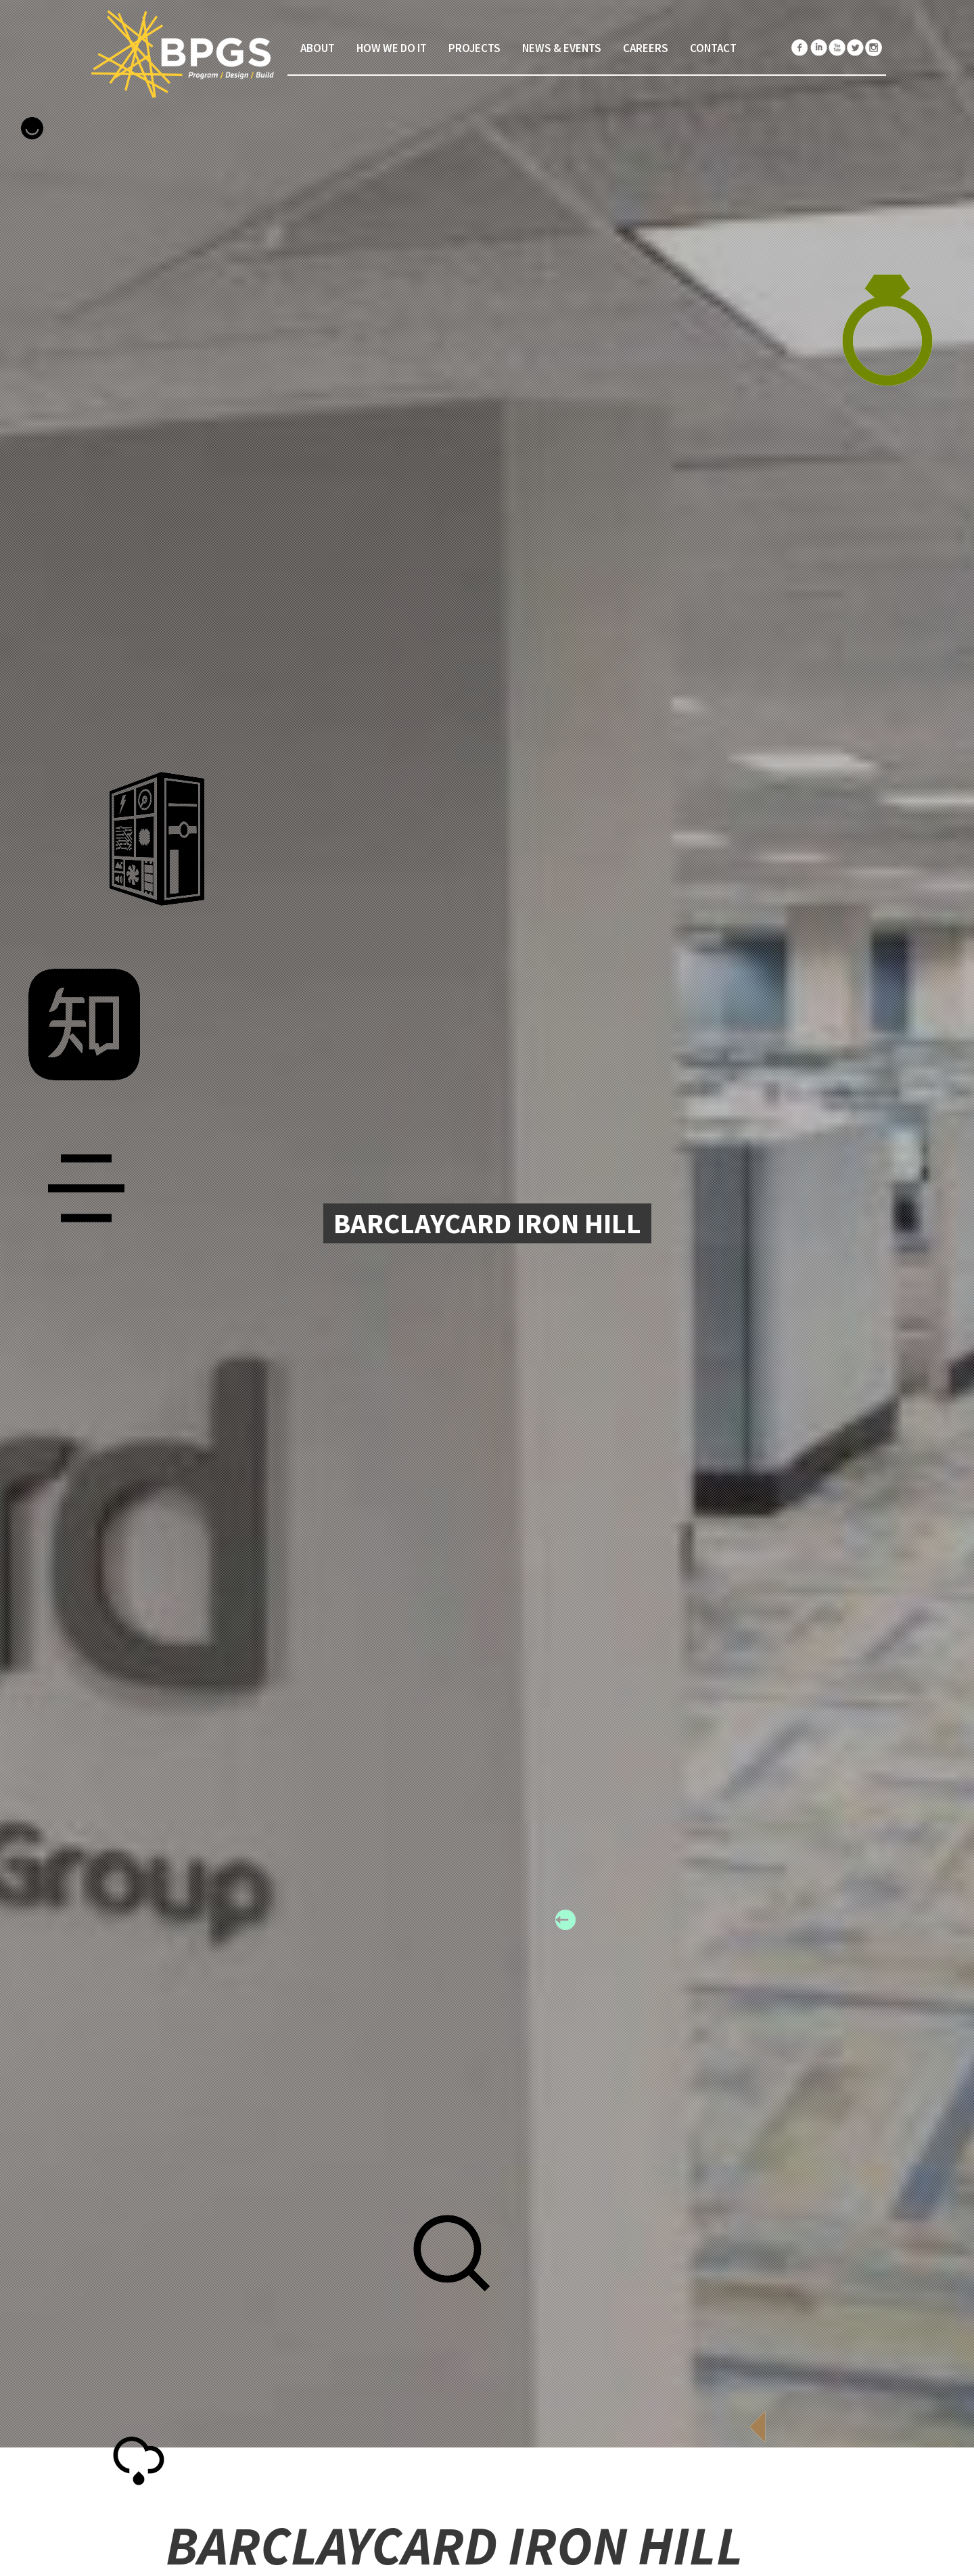  Describe the element at coordinates (761, 2426) in the screenshot. I see `navigate to the previous item` at that location.